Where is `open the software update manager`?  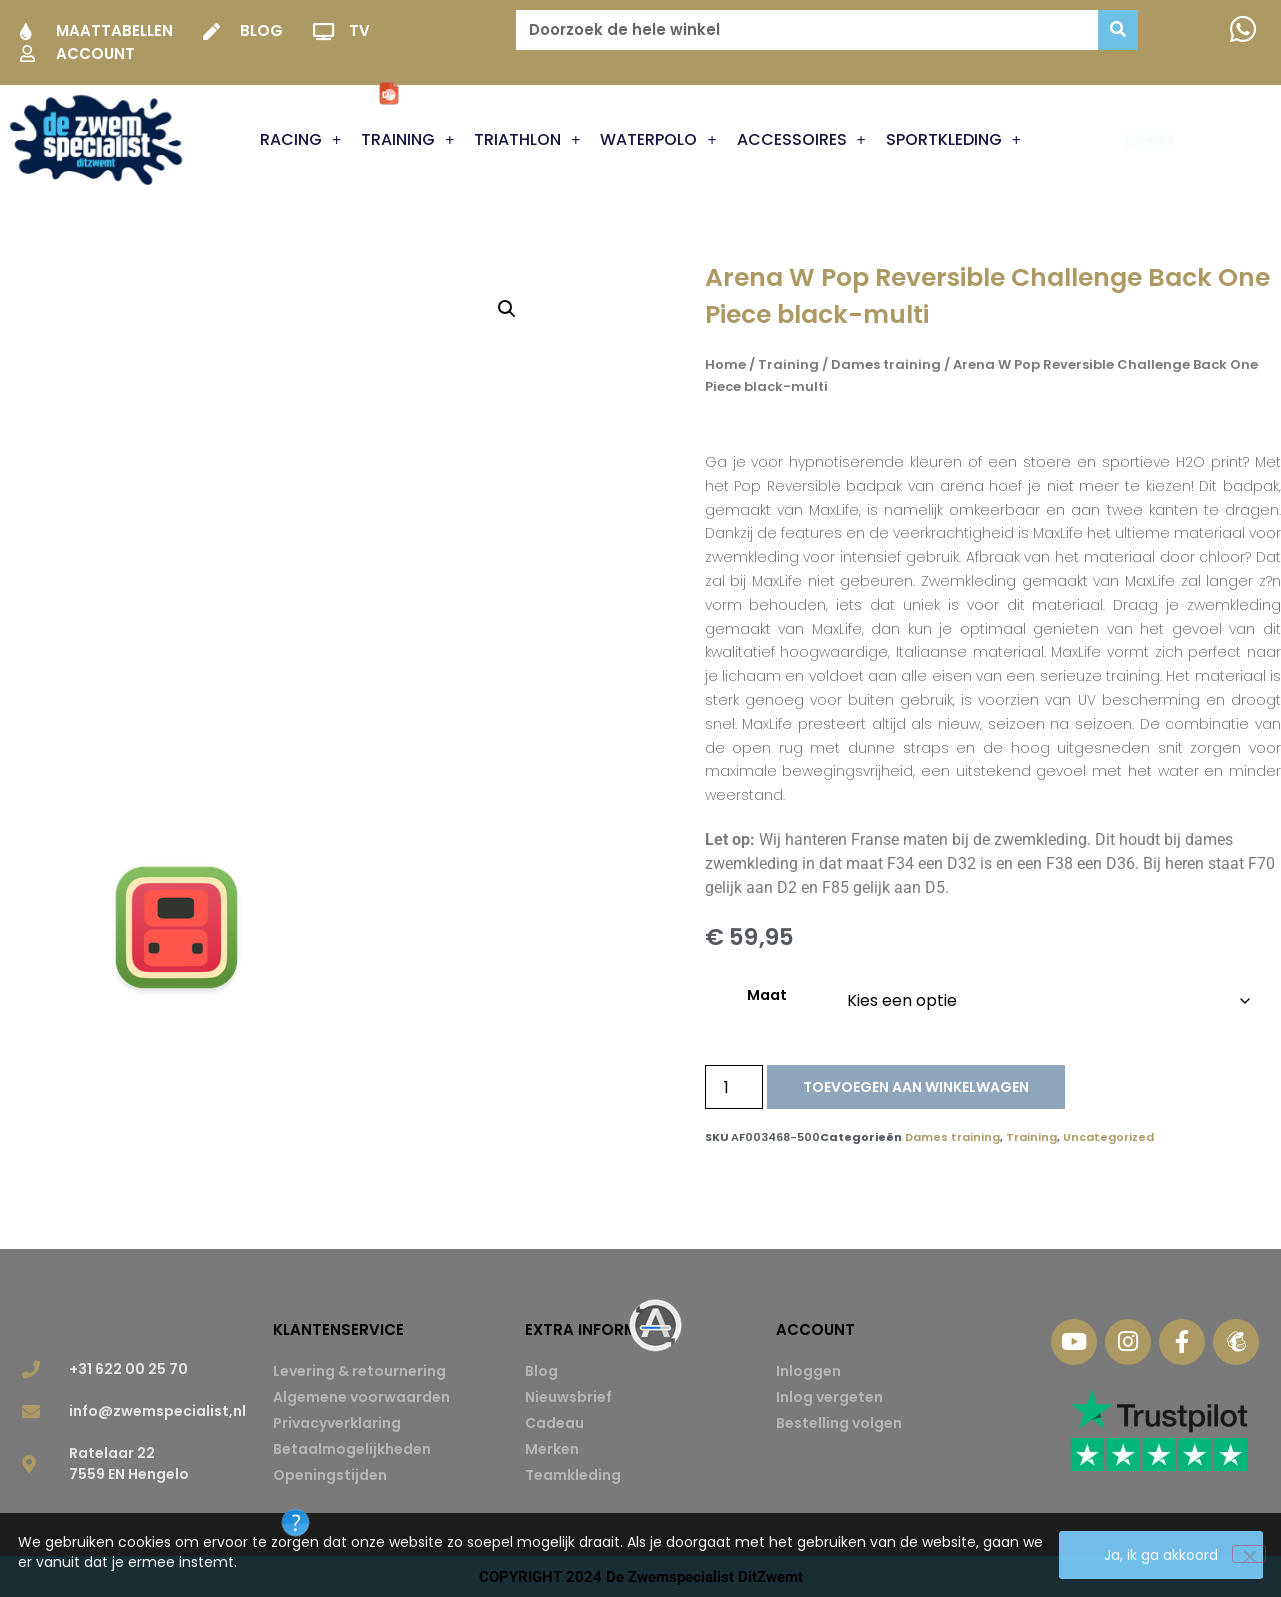 open the software update manager is located at coordinates (655, 1325).